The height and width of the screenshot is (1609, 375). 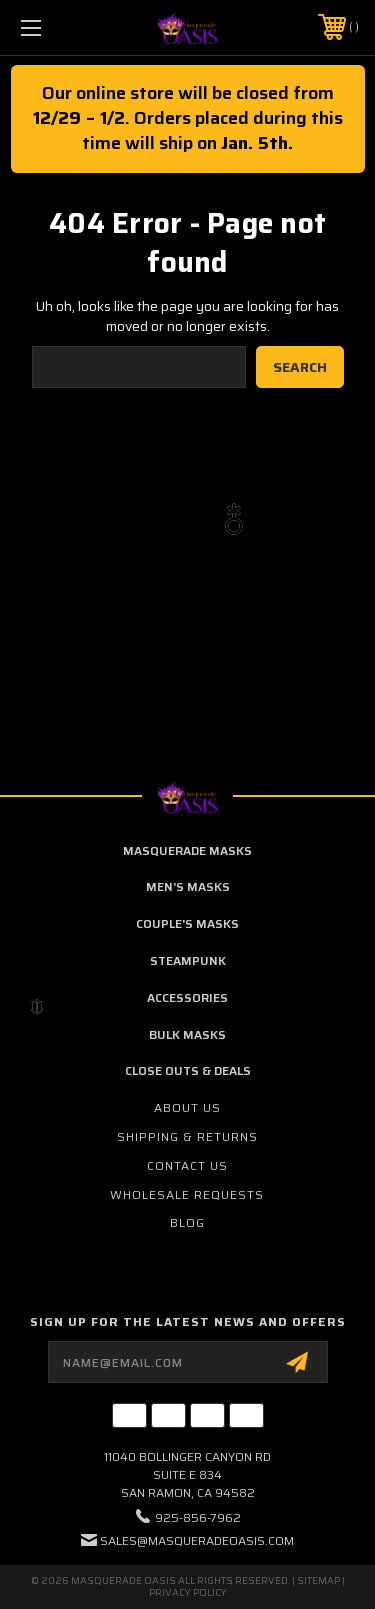 I want to click on indicates non-binary gender identity option, so click(x=234, y=519).